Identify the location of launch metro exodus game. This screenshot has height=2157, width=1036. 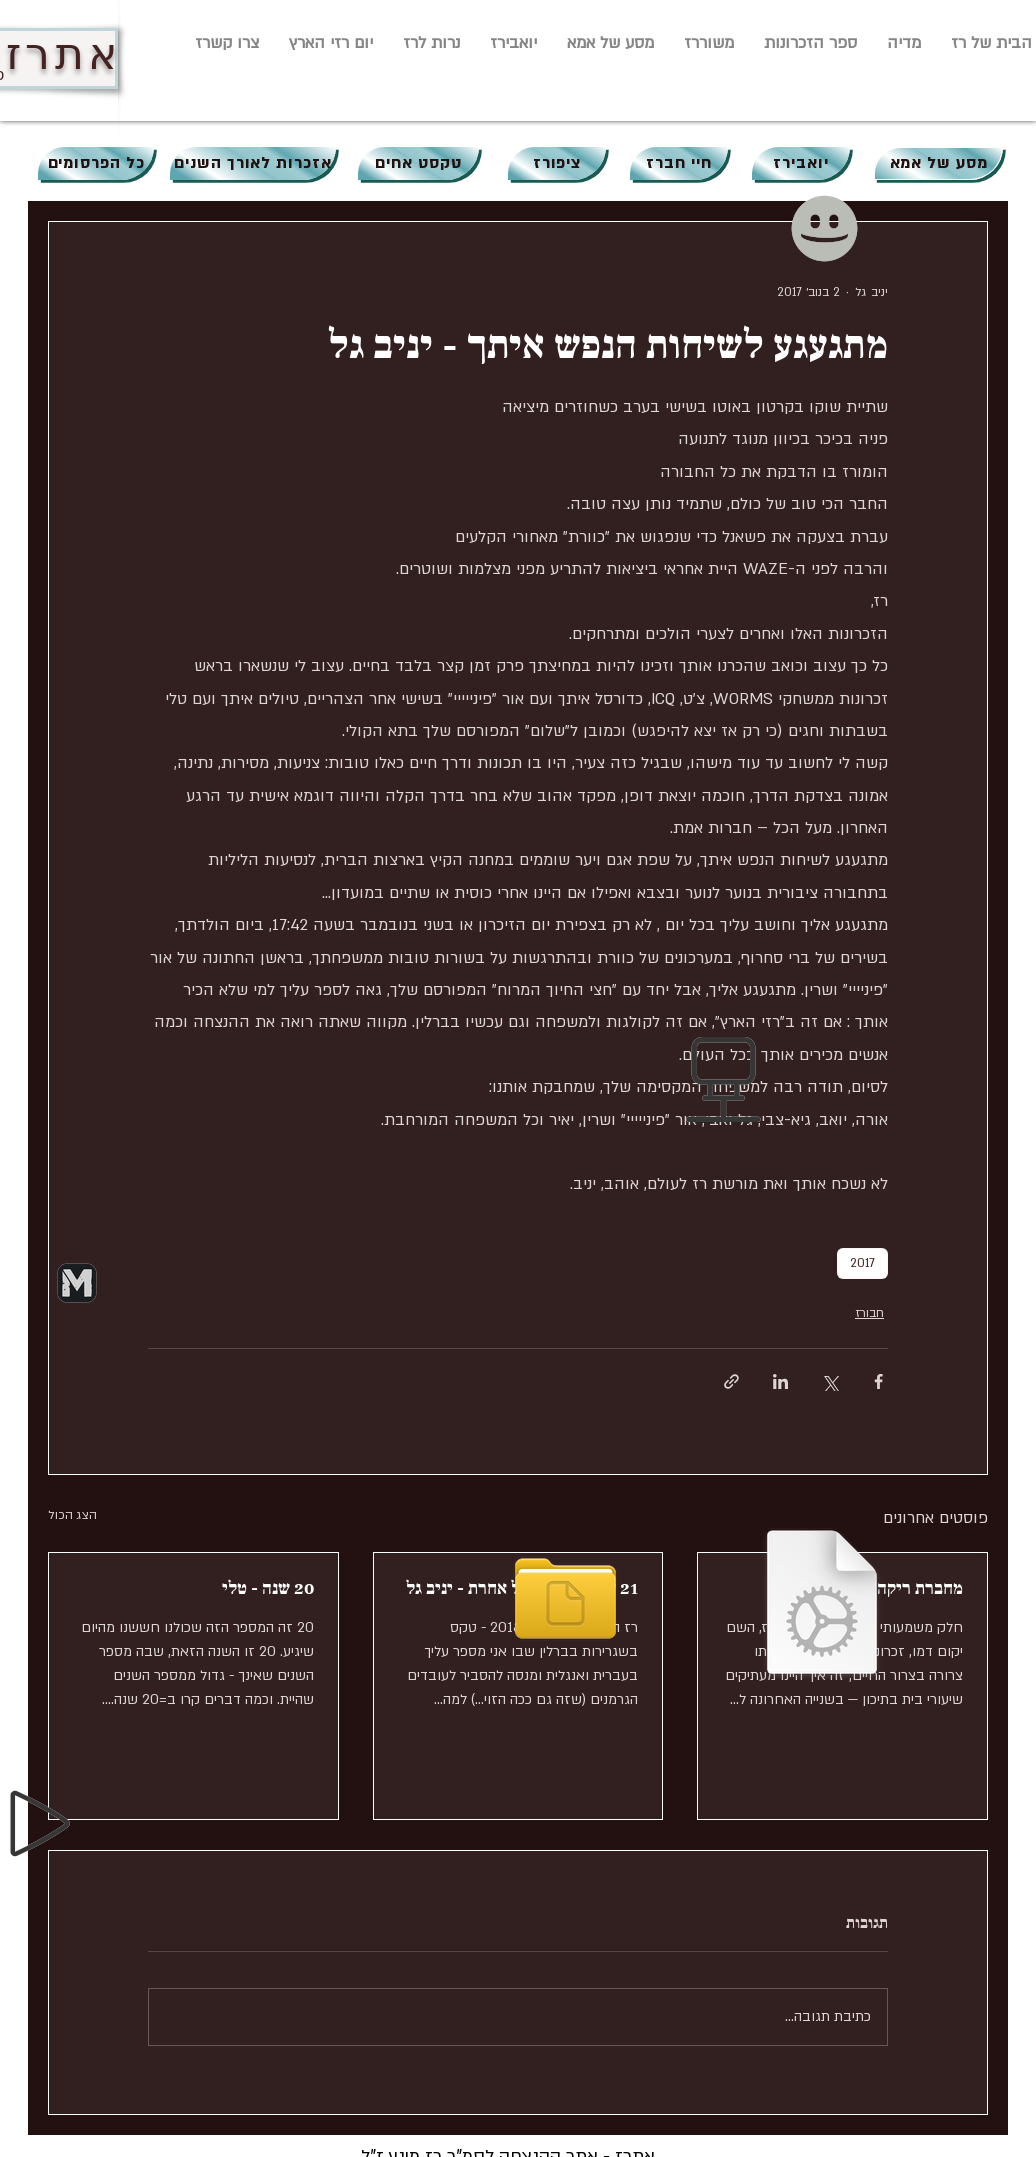
(77, 1283).